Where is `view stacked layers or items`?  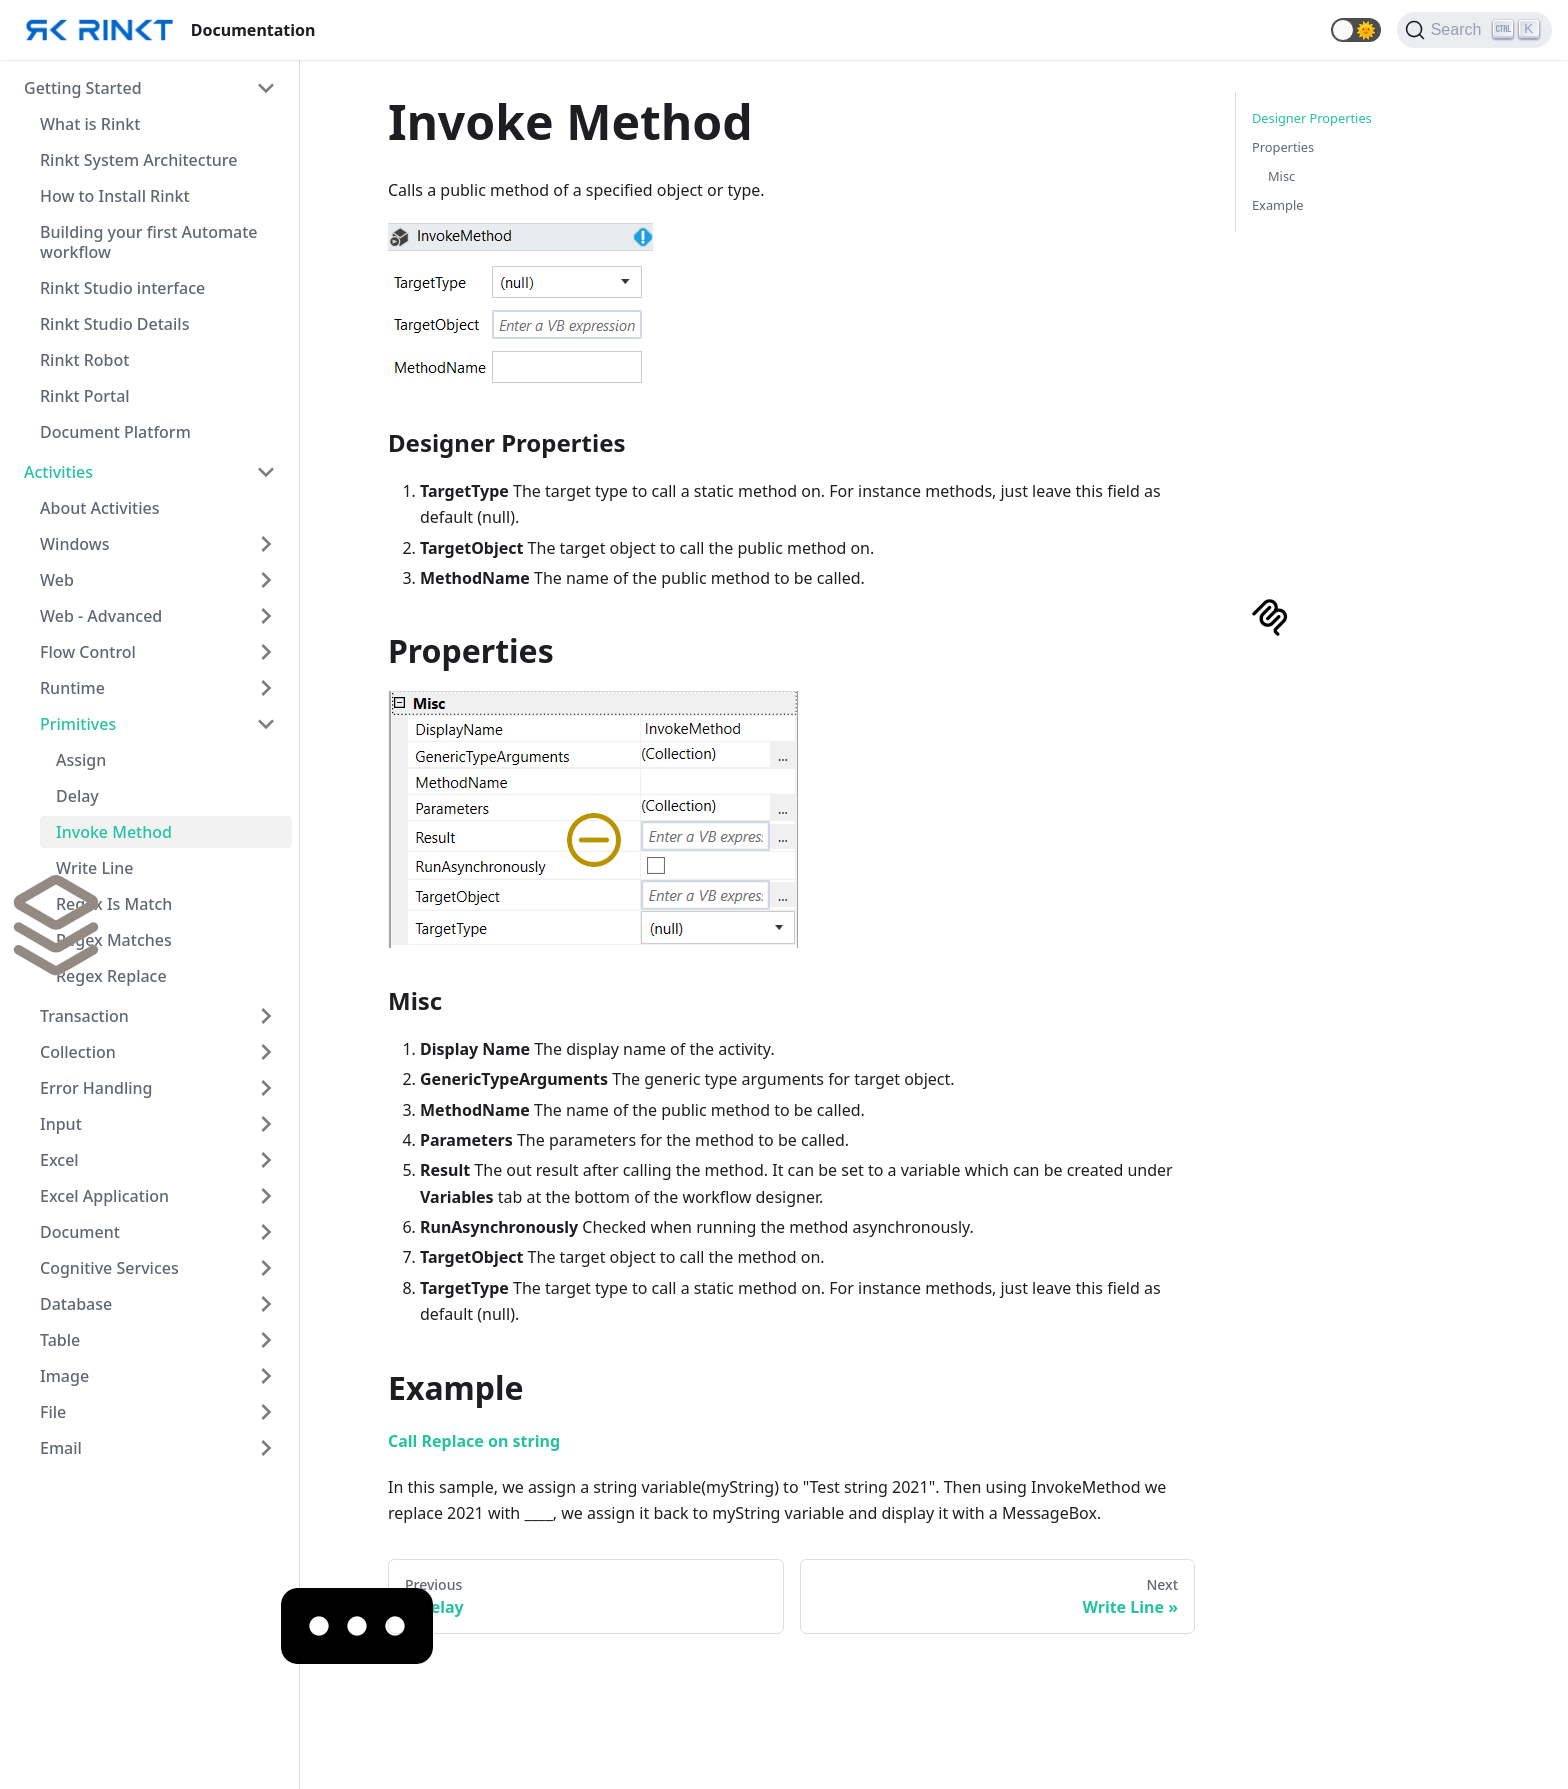 view stacked layers or items is located at coordinates (56, 926).